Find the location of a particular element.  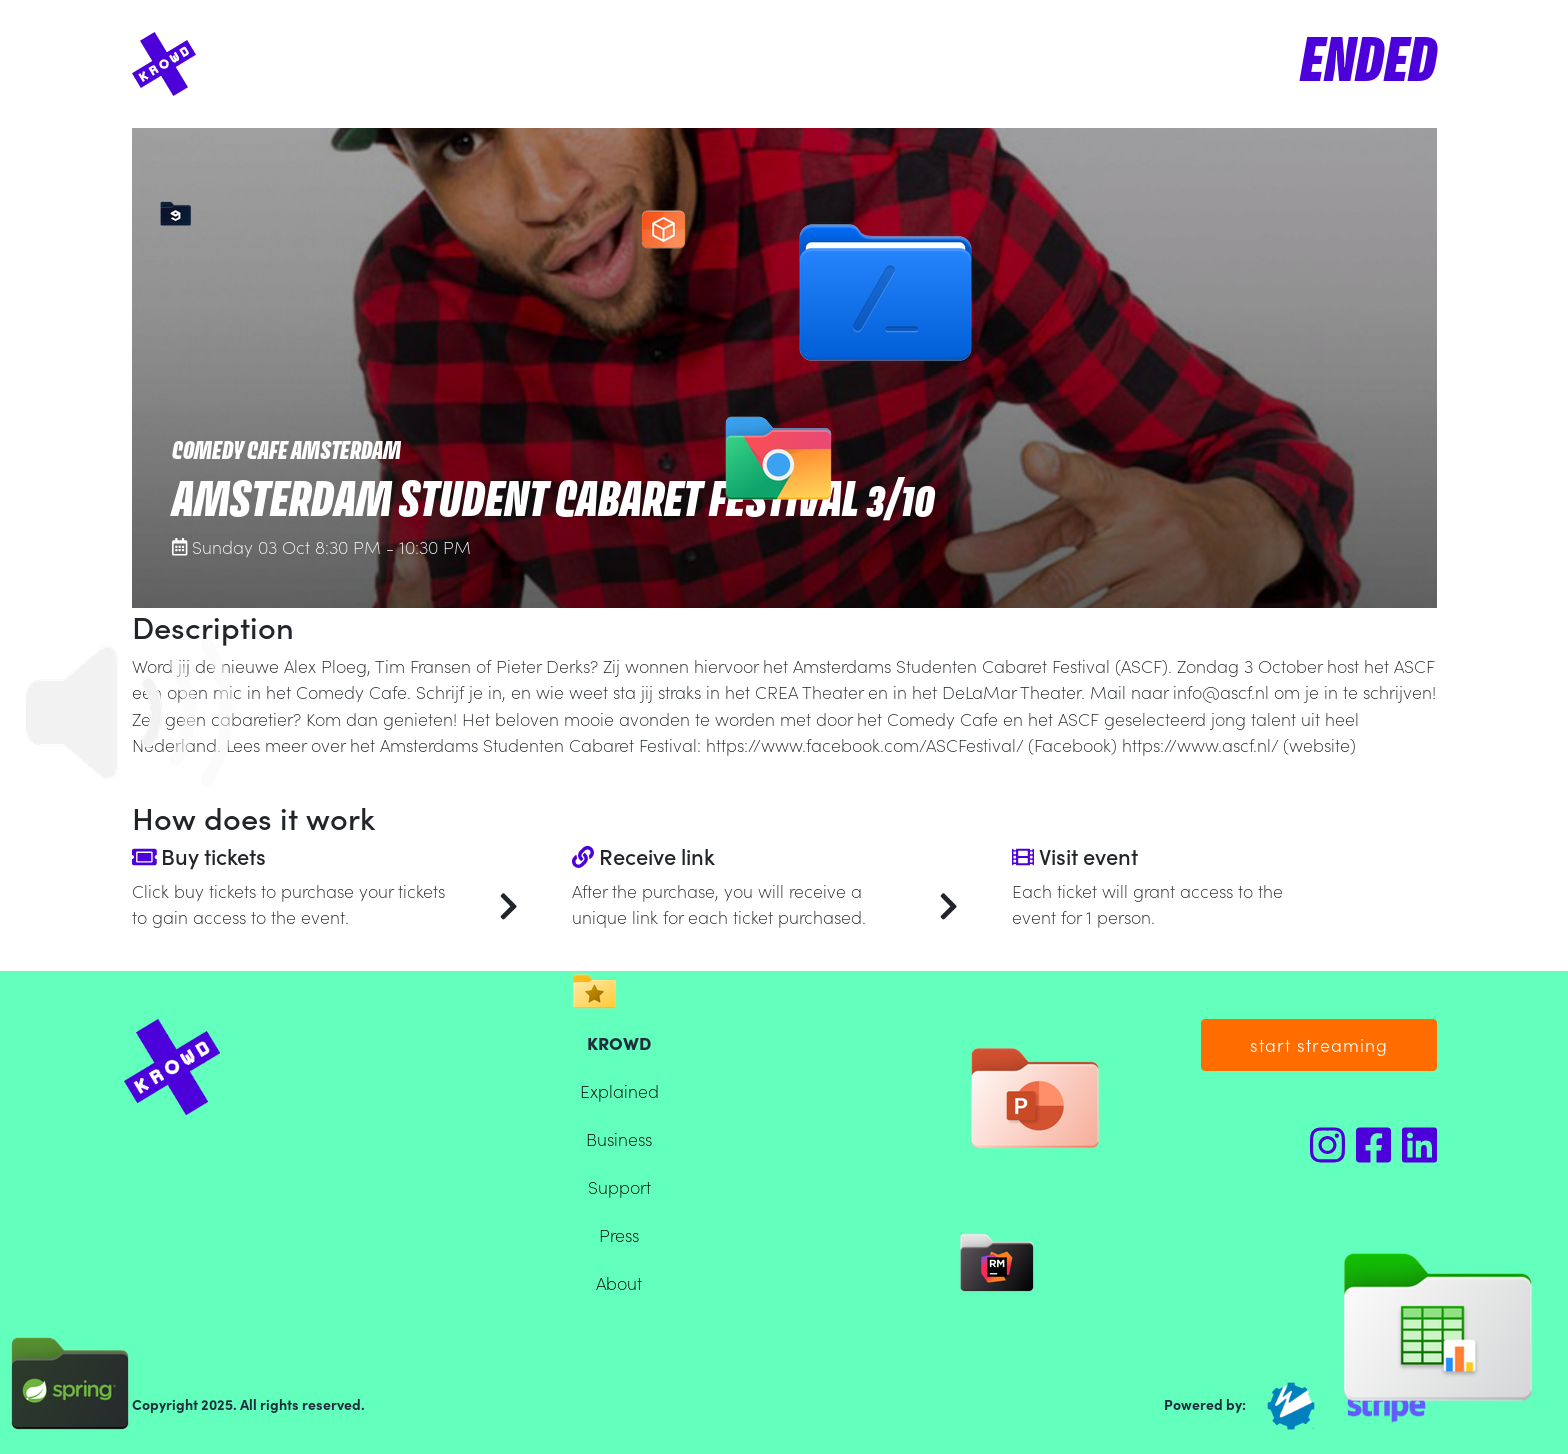

3D model file in STL binary format is located at coordinates (663, 228).